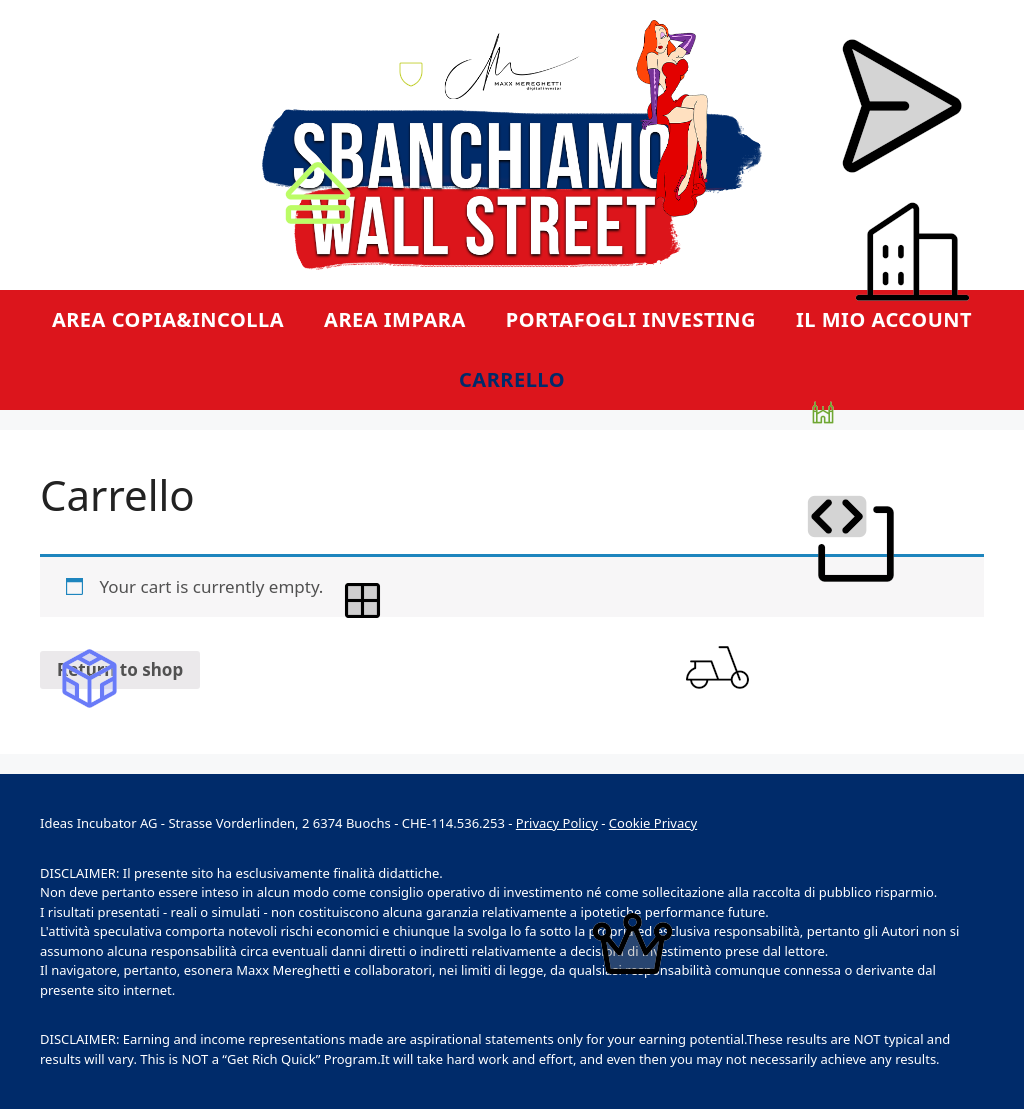 The image size is (1024, 1109). What do you see at coordinates (823, 413) in the screenshot?
I see `locate nearby synagogues on a map` at bounding box center [823, 413].